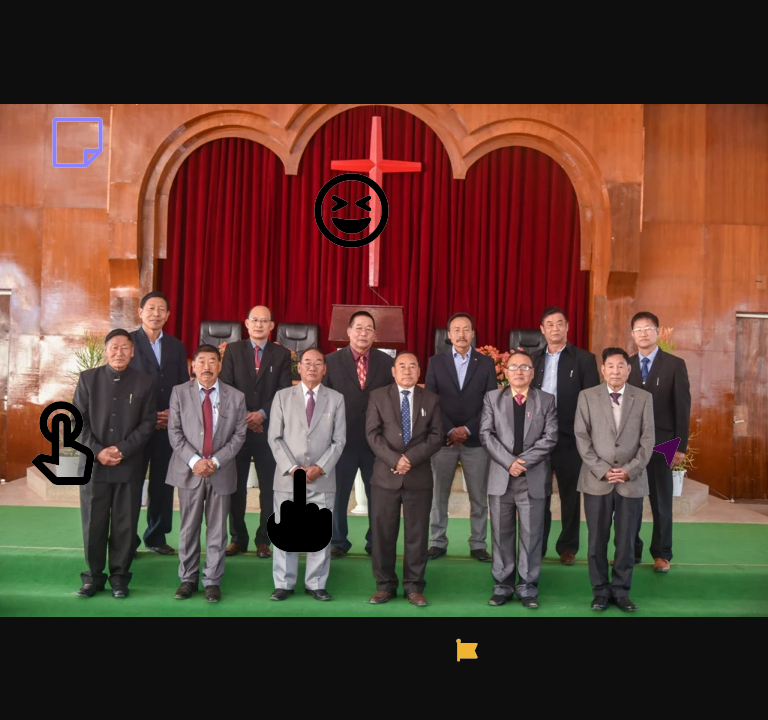  Describe the element at coordinates (77, 142) in the screenshot. I see `create a new note` at that location.